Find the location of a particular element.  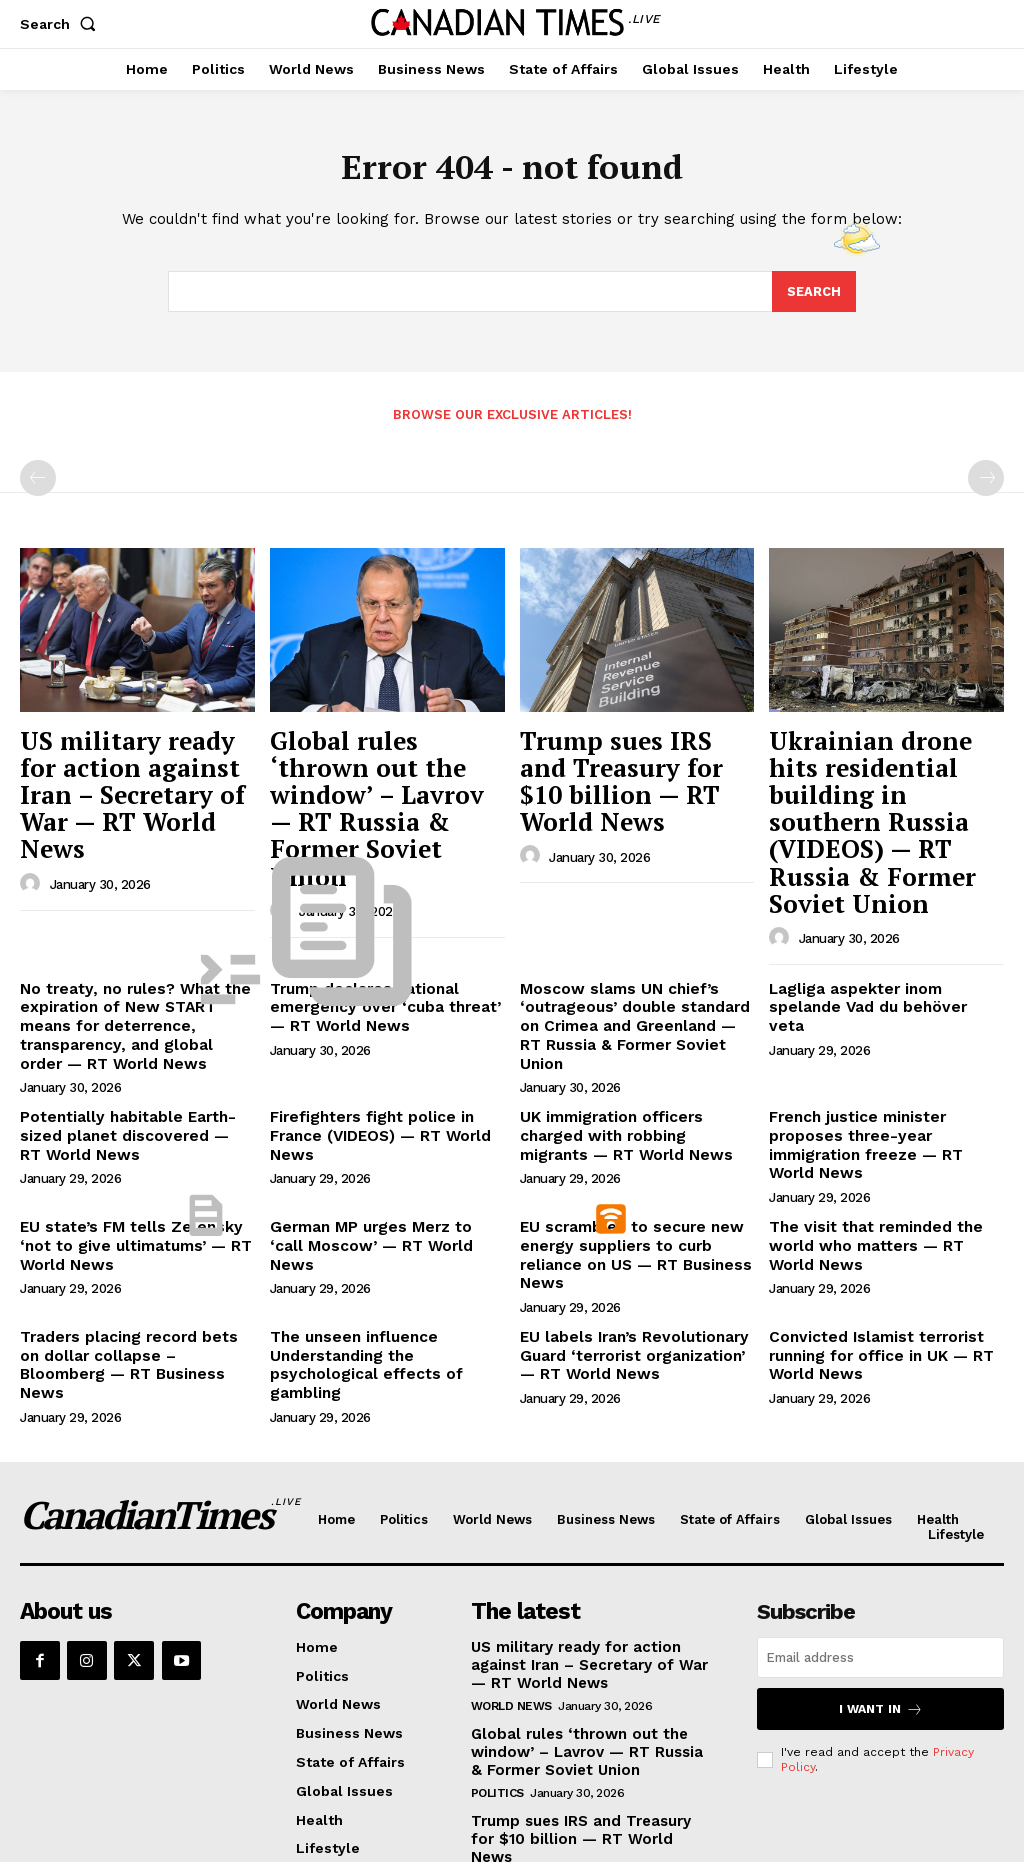

indicates hotspot or tethering is active is located at coordinates (611, 1219).